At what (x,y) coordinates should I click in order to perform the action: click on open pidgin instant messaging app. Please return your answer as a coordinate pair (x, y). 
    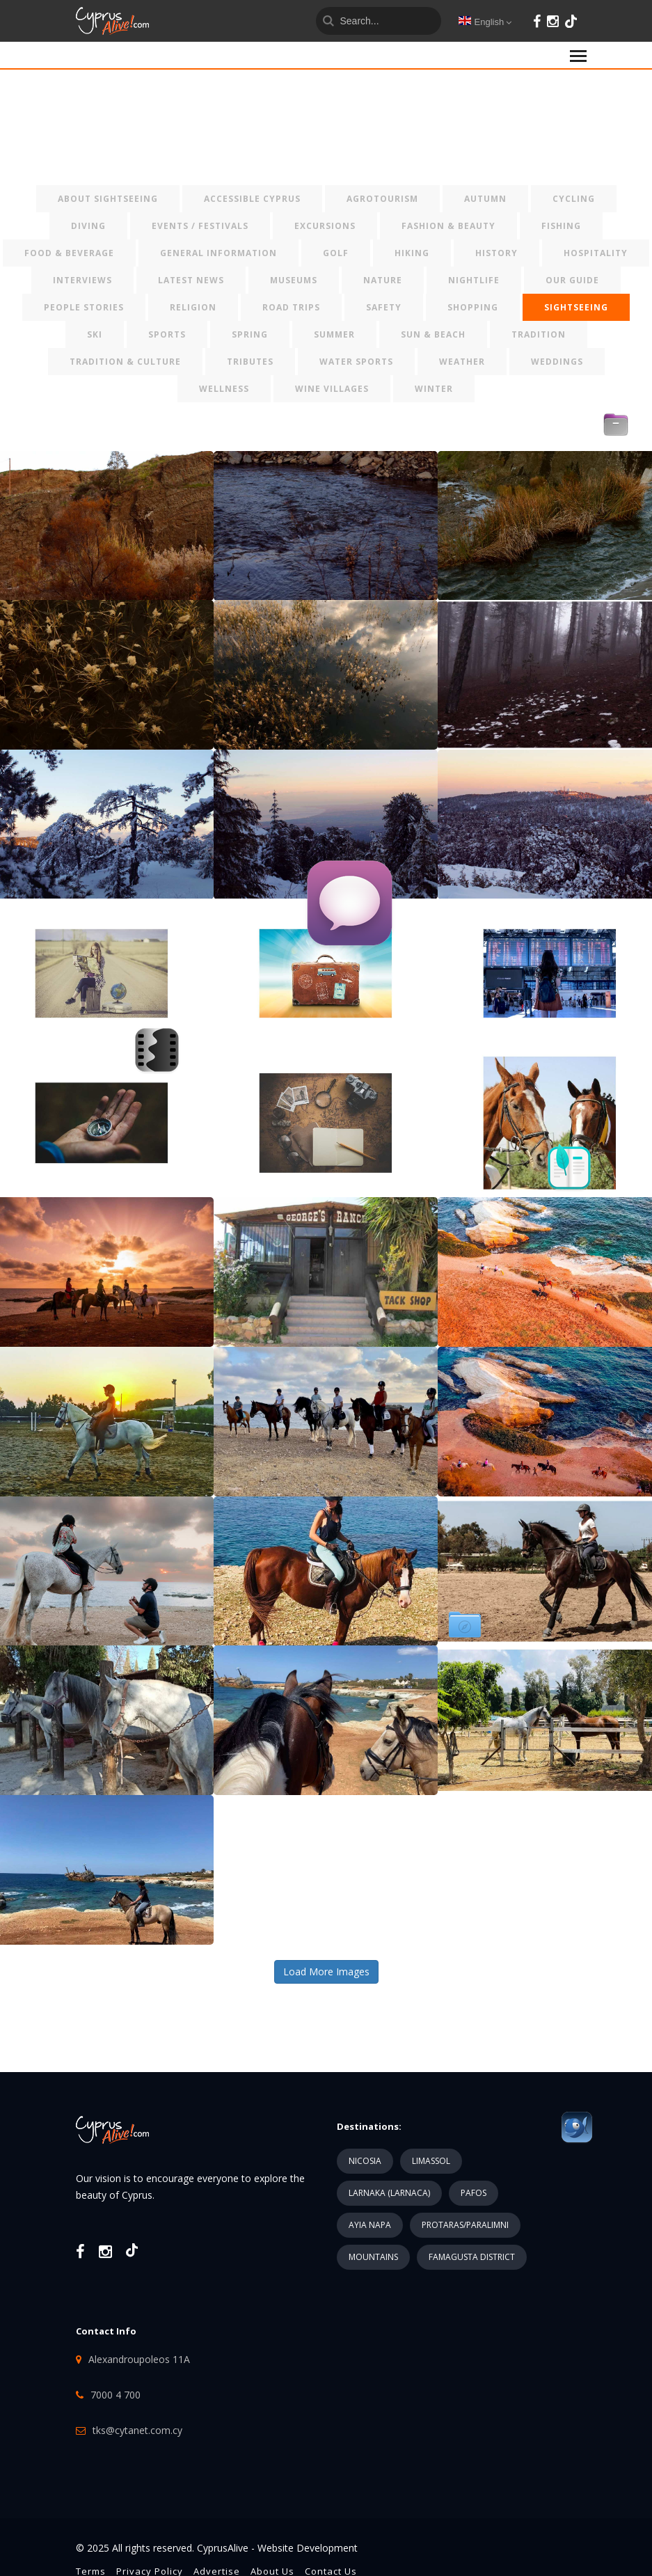
    Looking at the image, I should click on (349, 903).